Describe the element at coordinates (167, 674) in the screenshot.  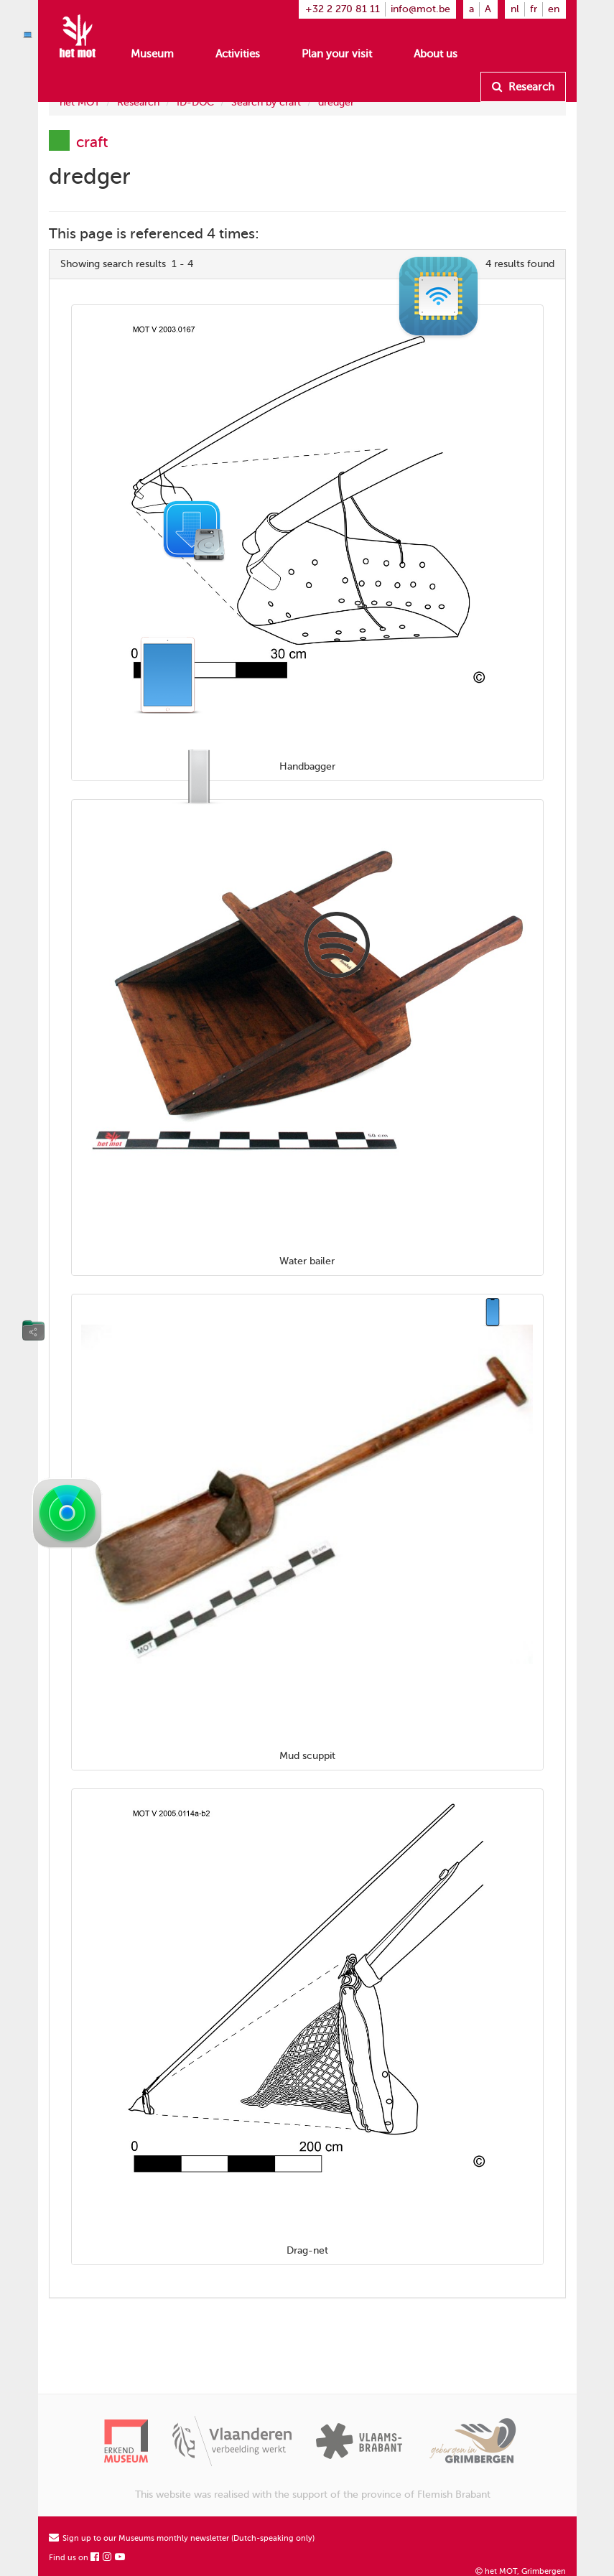
I see `iPad device with cellular connectivity` at that location.